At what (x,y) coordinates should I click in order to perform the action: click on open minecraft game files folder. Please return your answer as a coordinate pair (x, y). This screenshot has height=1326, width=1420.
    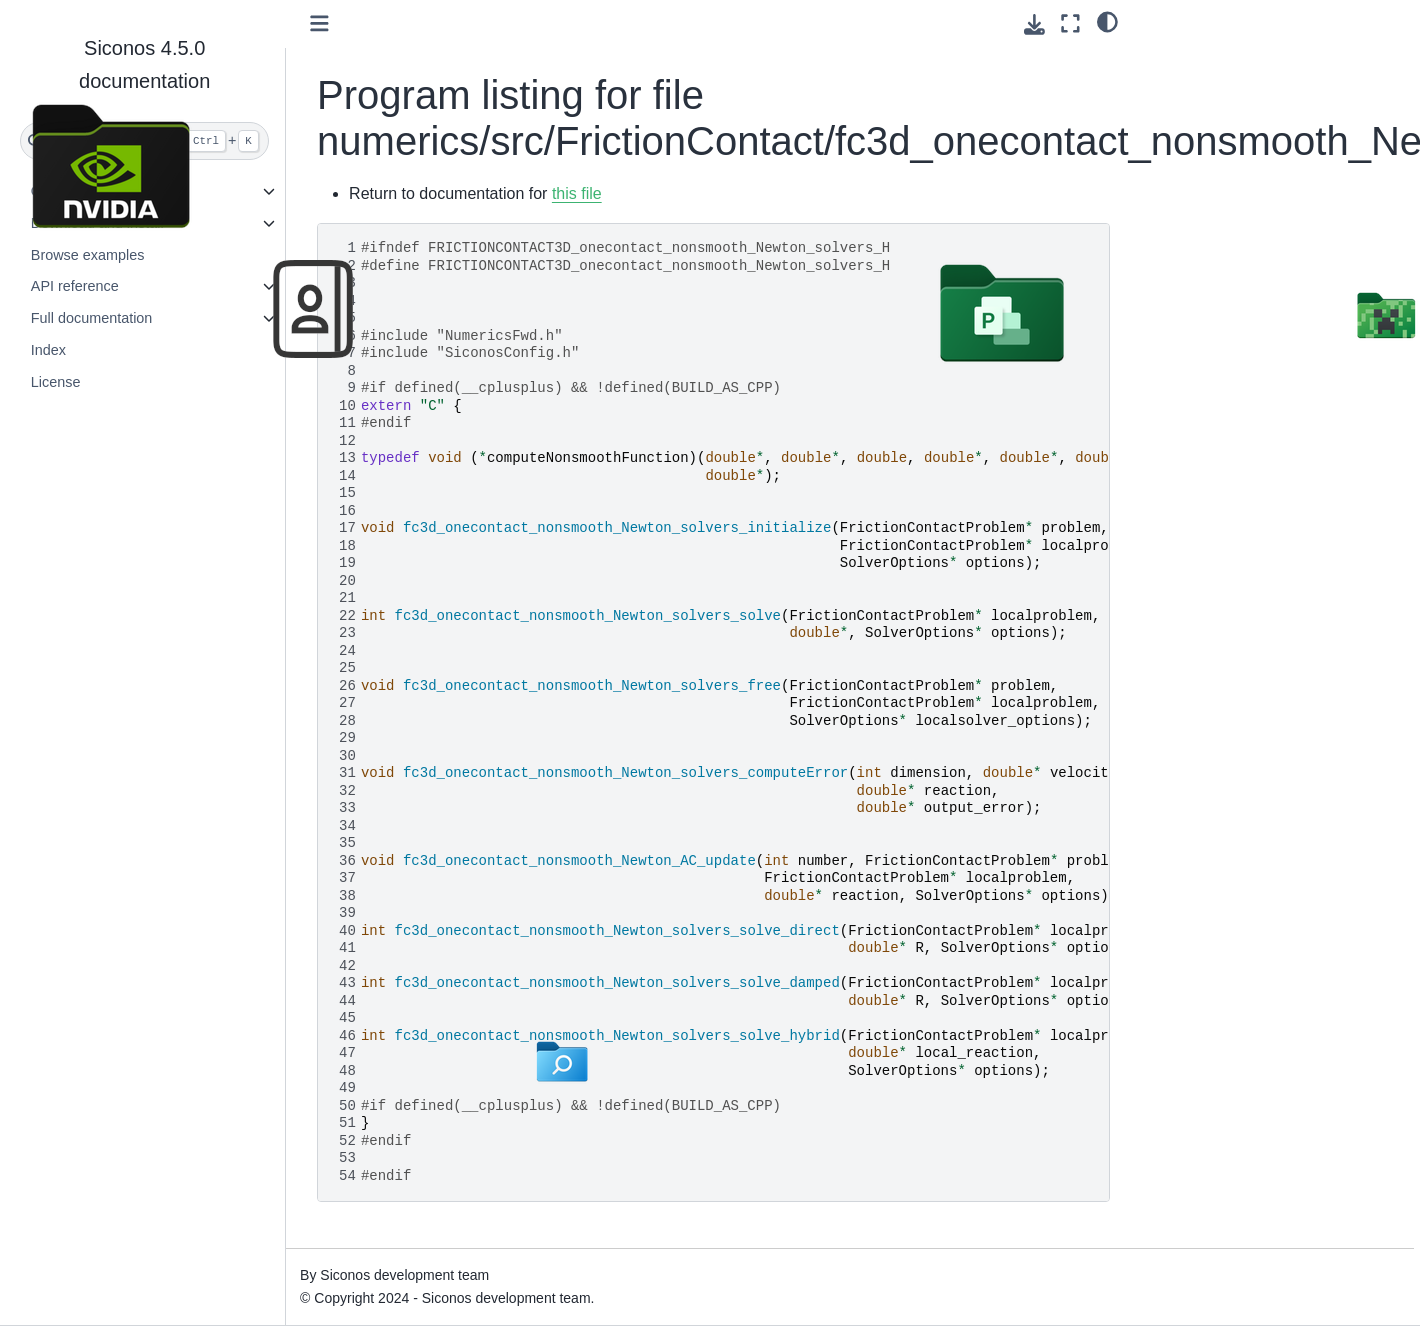
    Looking at the image, I should click on (1386, 317).